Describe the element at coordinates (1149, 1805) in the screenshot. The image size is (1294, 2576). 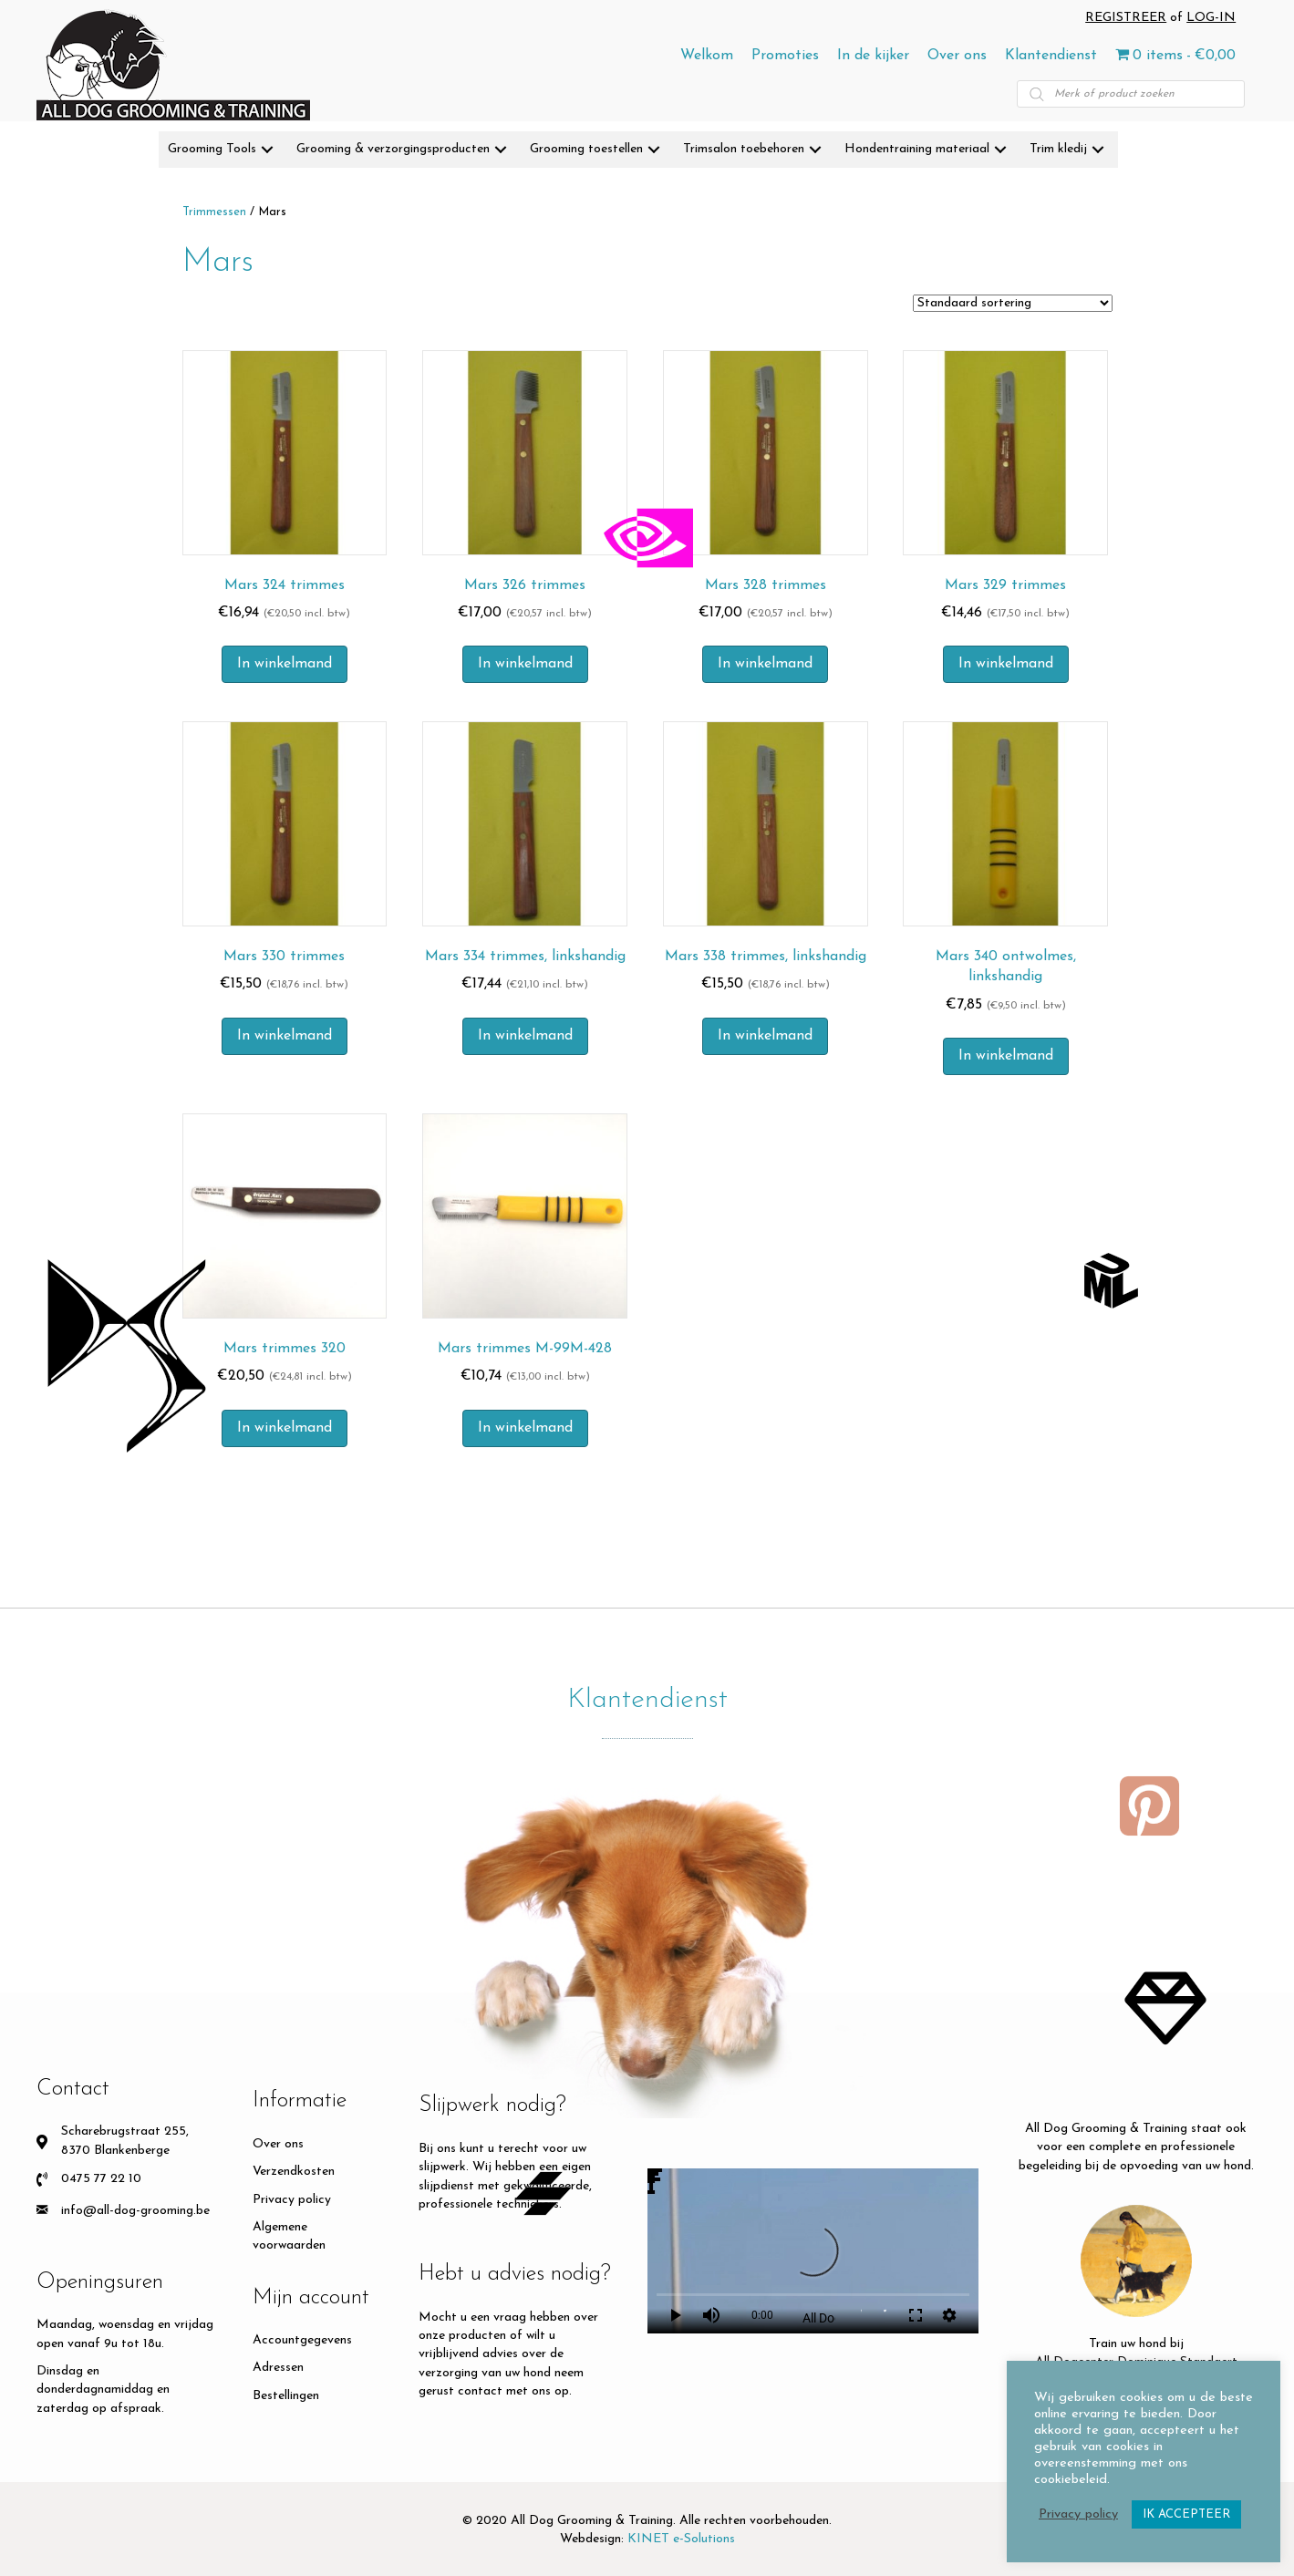
I see `open pinterest app` at that location.